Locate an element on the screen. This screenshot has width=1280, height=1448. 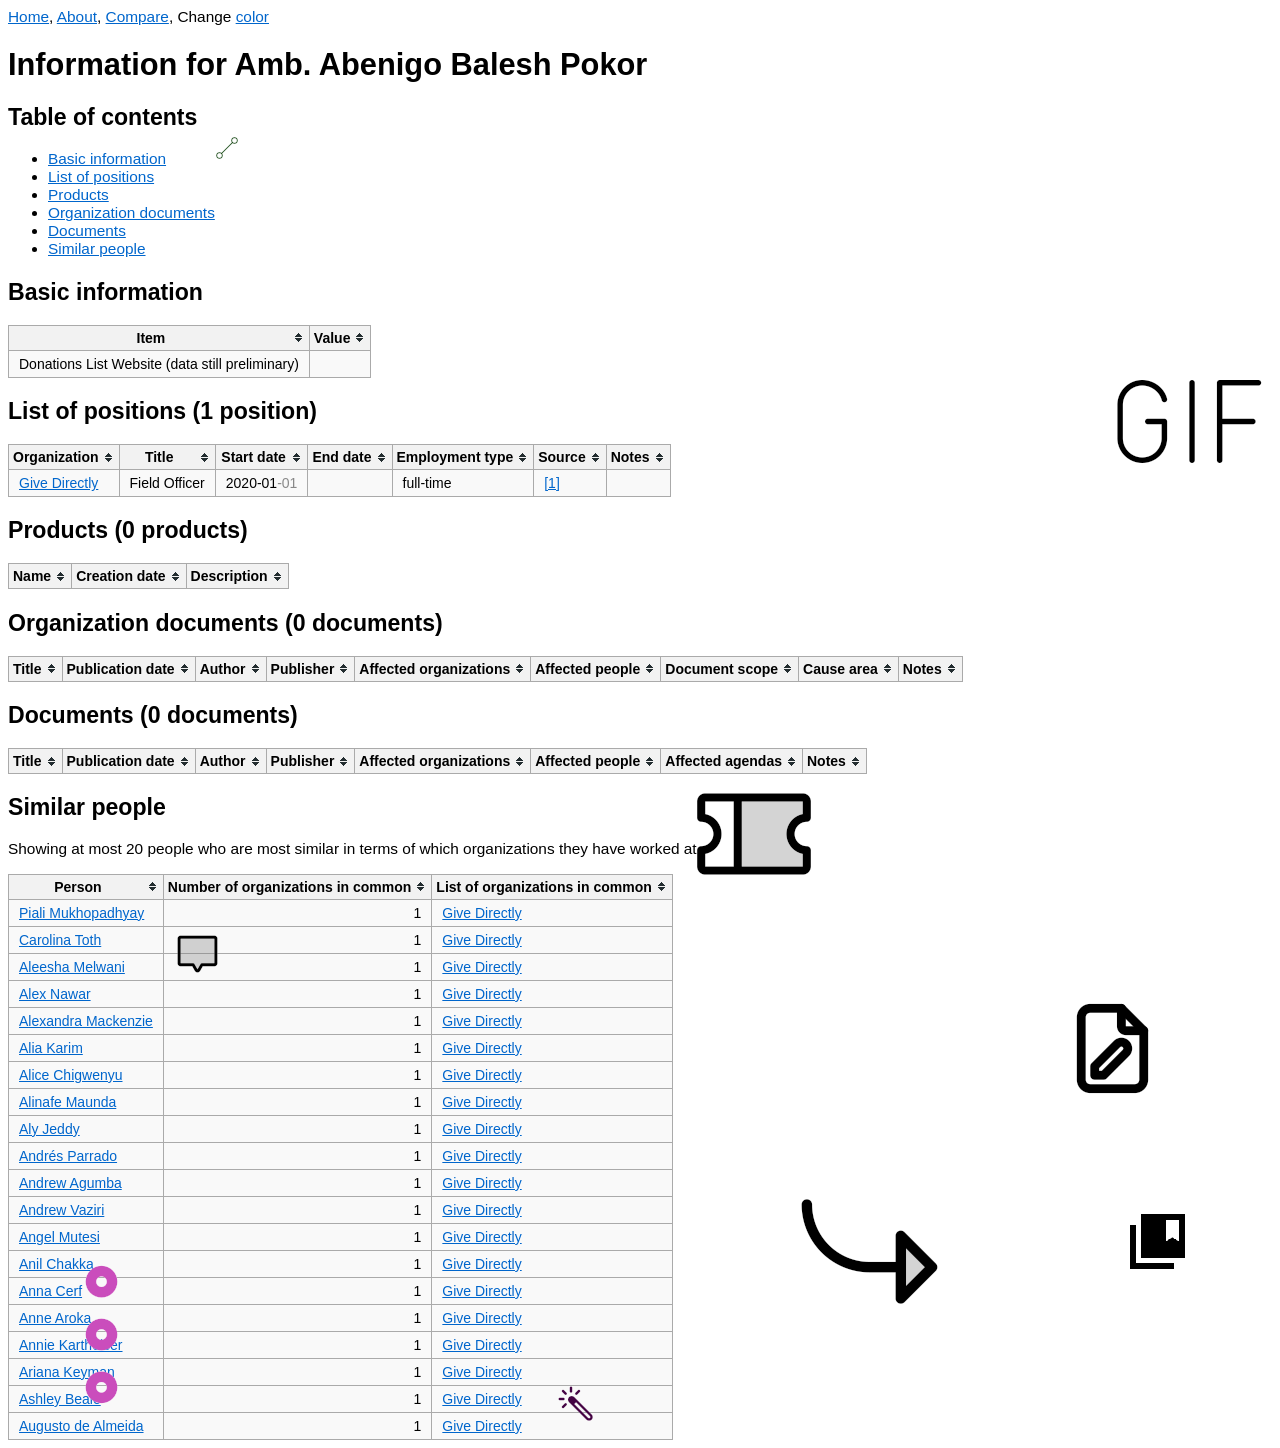
reply to a message or comment is located at coordinates (869, 1251).